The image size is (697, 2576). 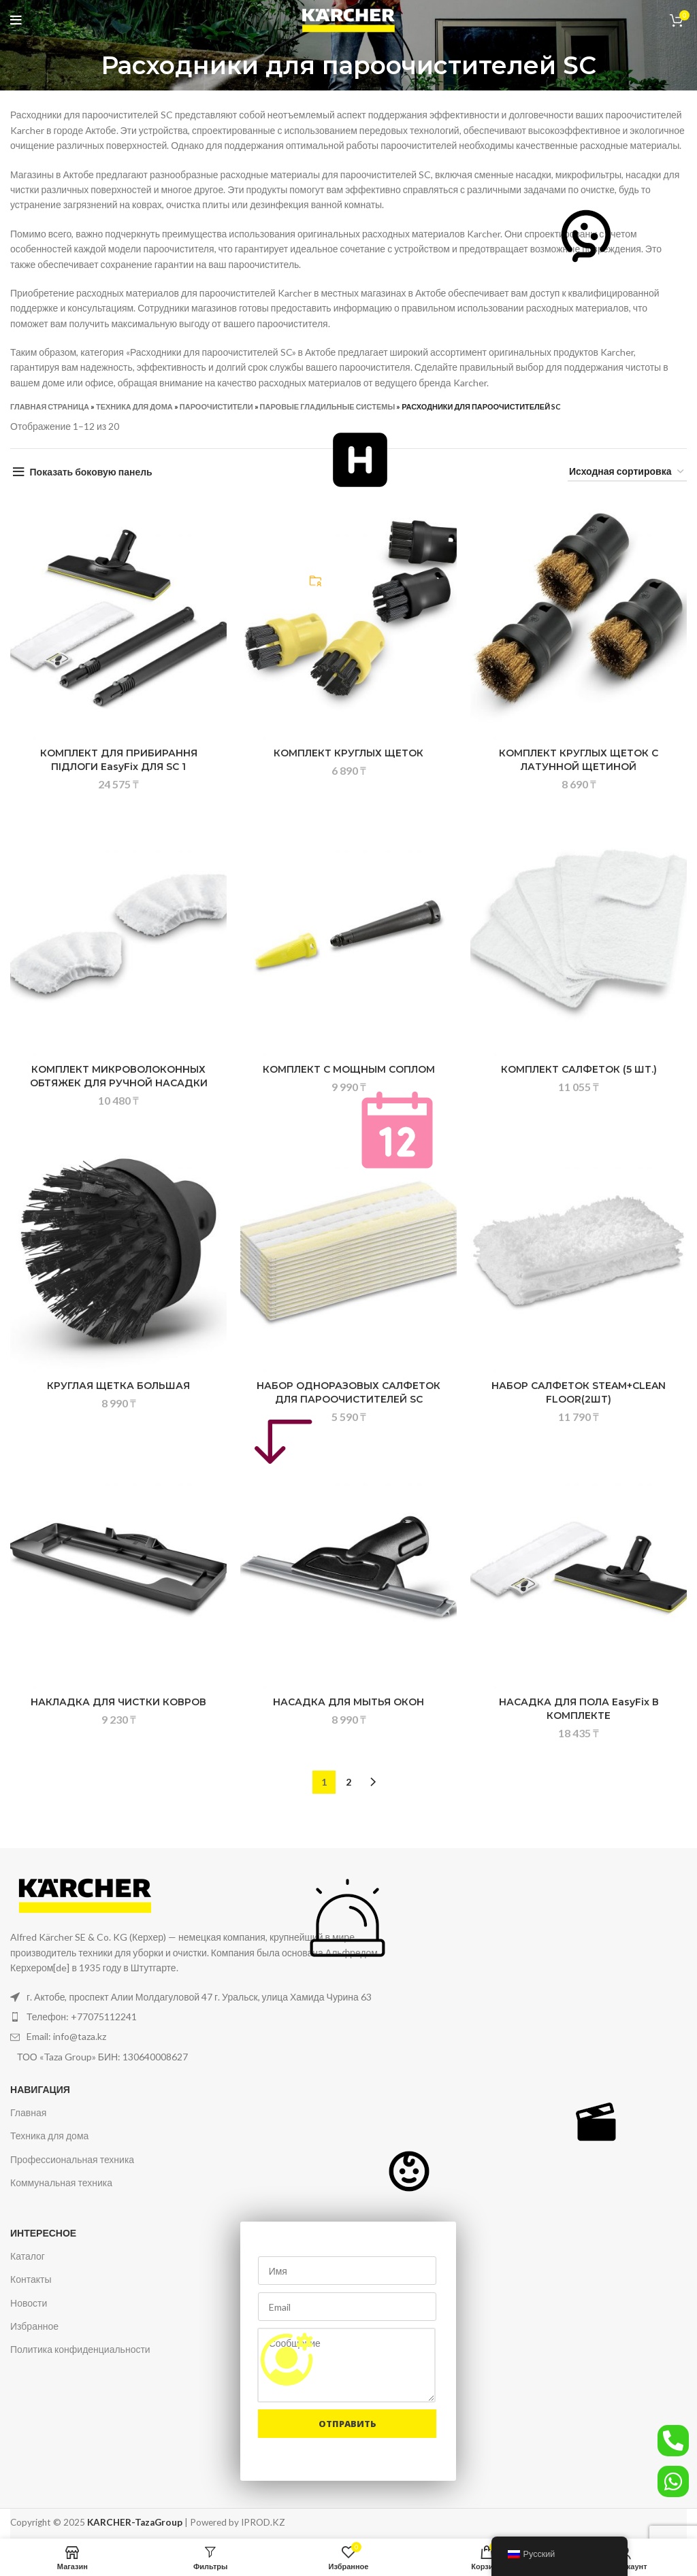 I want to click on indicates an active alert or warning, so click(x=347, y=1925).